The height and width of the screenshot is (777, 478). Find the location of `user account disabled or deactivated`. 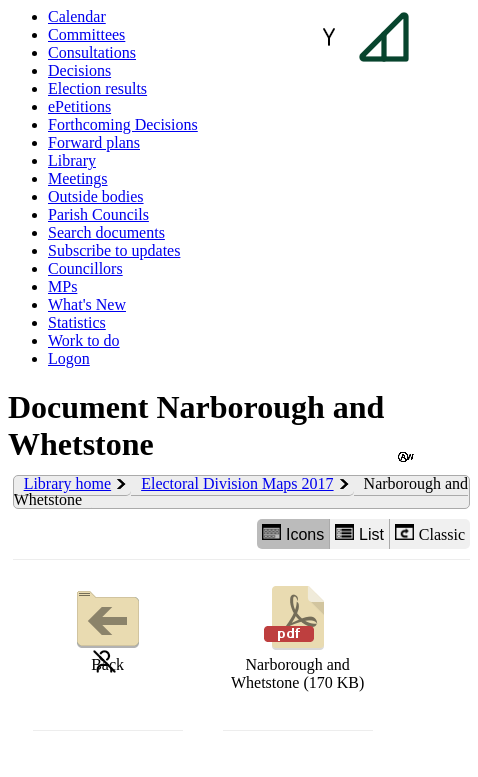

user account disabled or deactivated is located at coordinates (104, 661).